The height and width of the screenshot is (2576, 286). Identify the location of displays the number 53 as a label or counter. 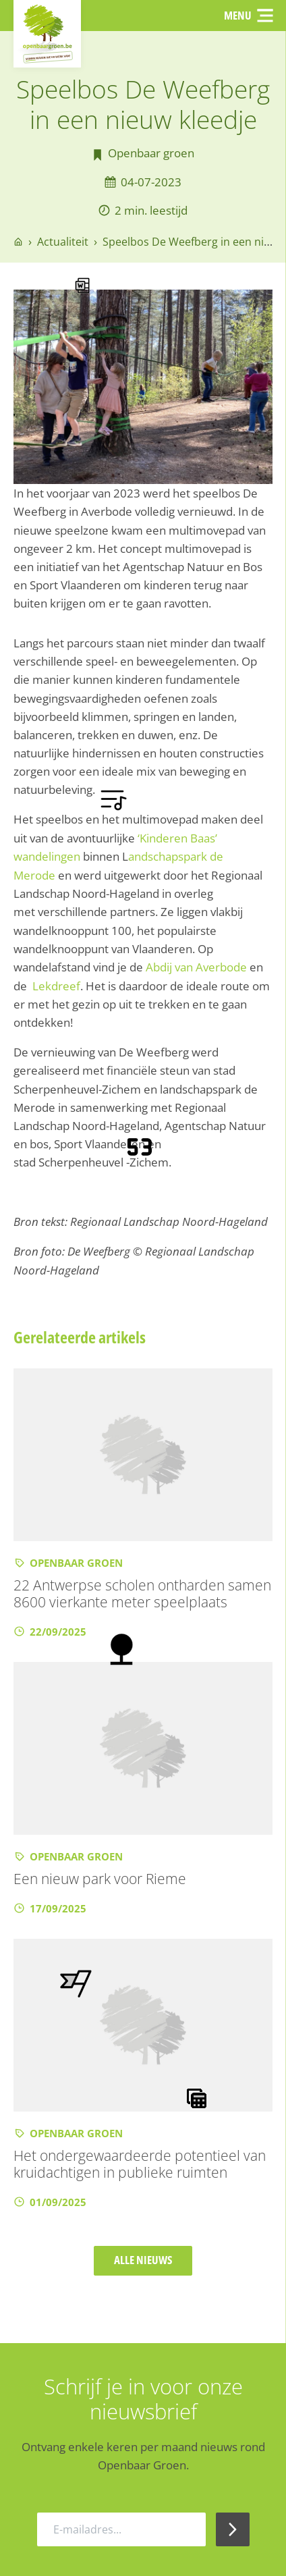
(140, 1147).